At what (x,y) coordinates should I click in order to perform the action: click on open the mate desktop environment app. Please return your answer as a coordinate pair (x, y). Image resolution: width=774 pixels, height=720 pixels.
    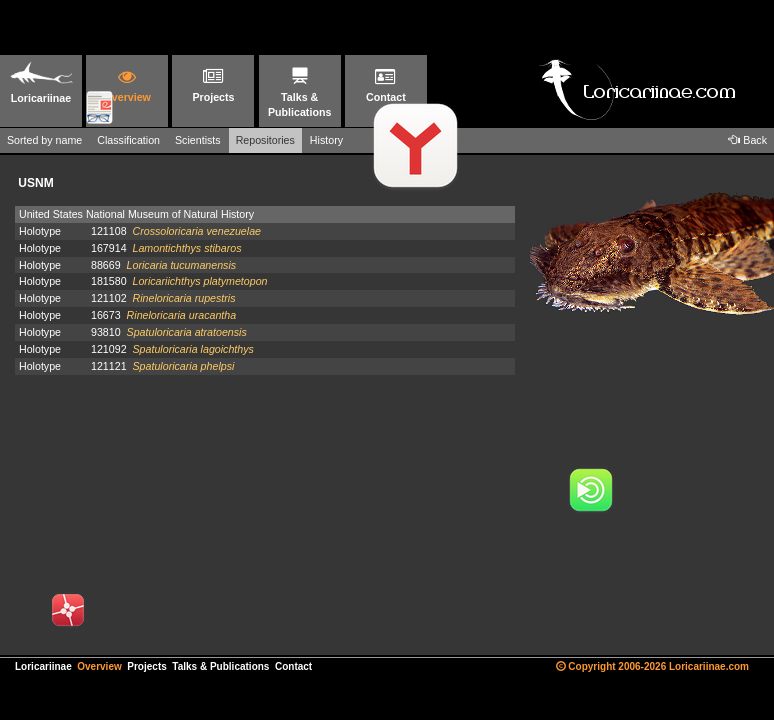
    Looking at the image, I should click on (591, 490).